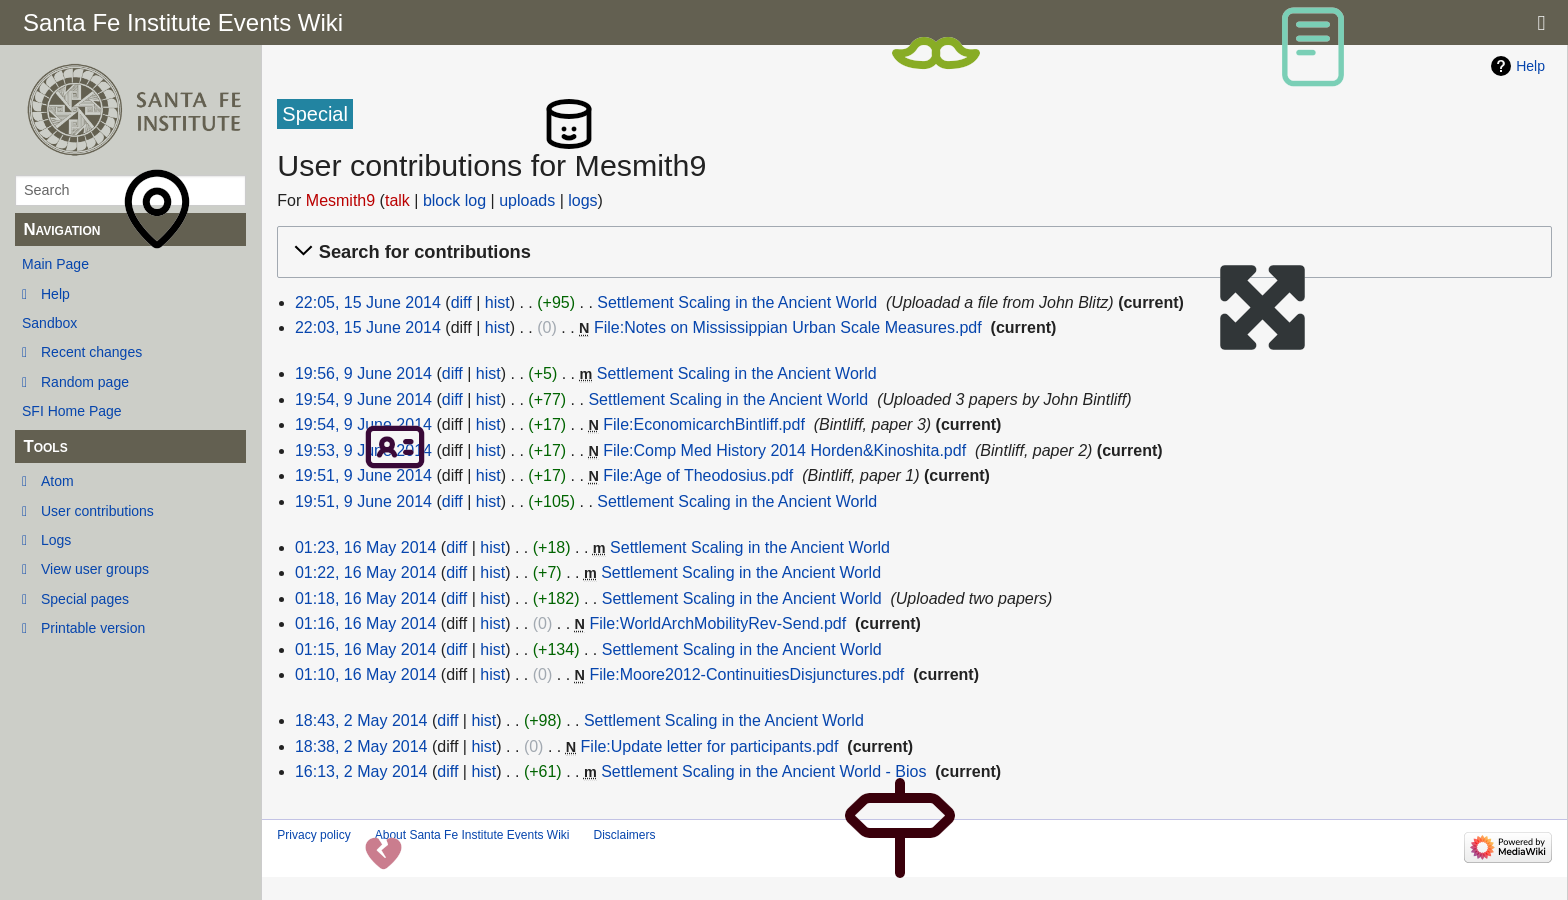  Describe the element at coordinates (157, 209) in the screenshot. I see `view or set a location on the map` at that location.